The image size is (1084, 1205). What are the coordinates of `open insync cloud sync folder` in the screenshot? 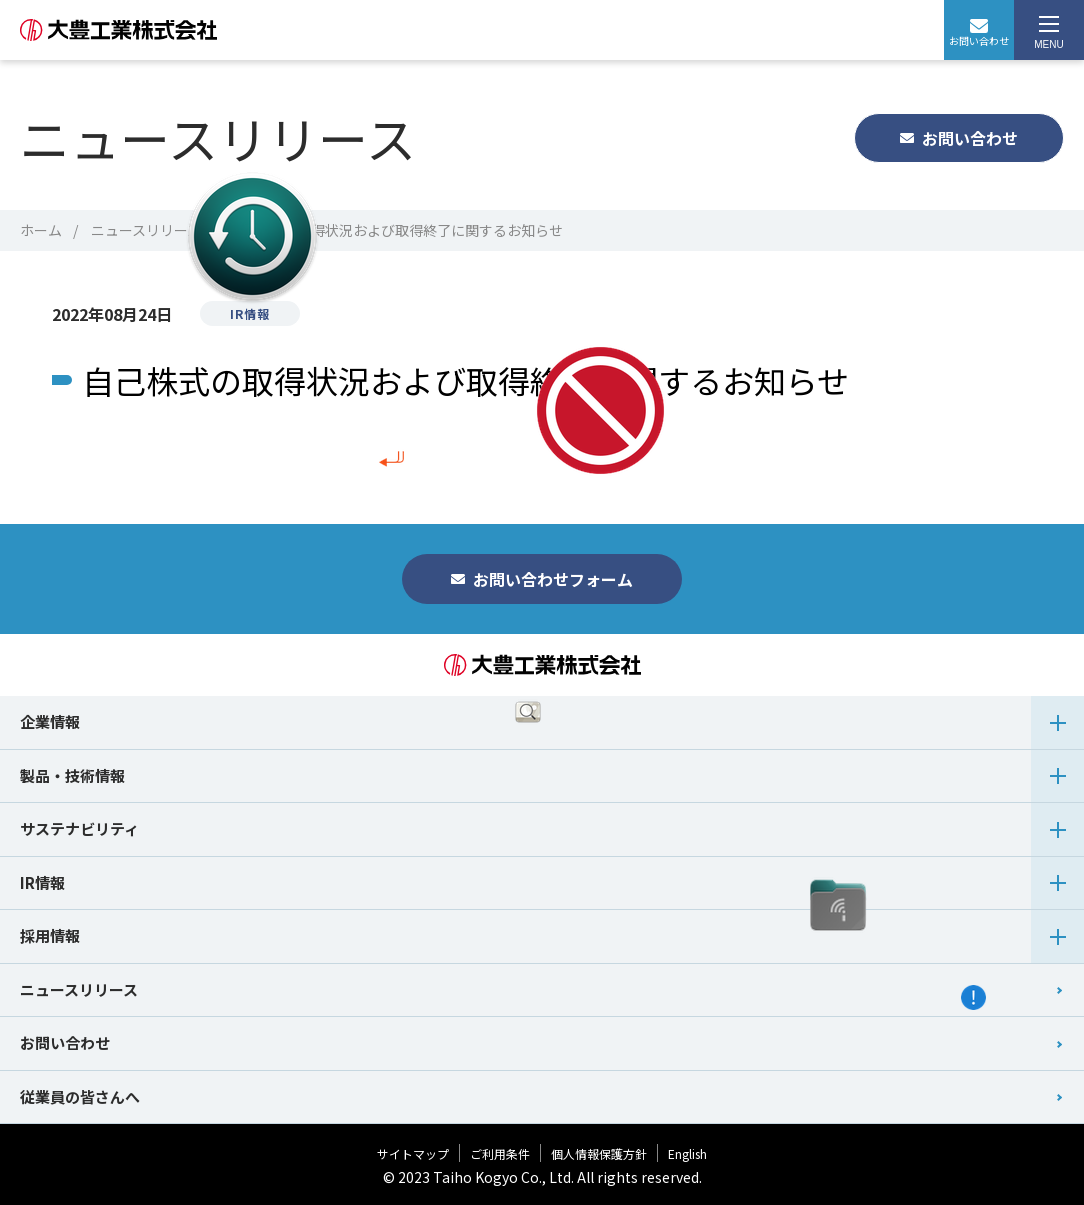 It's located at (838, 905).